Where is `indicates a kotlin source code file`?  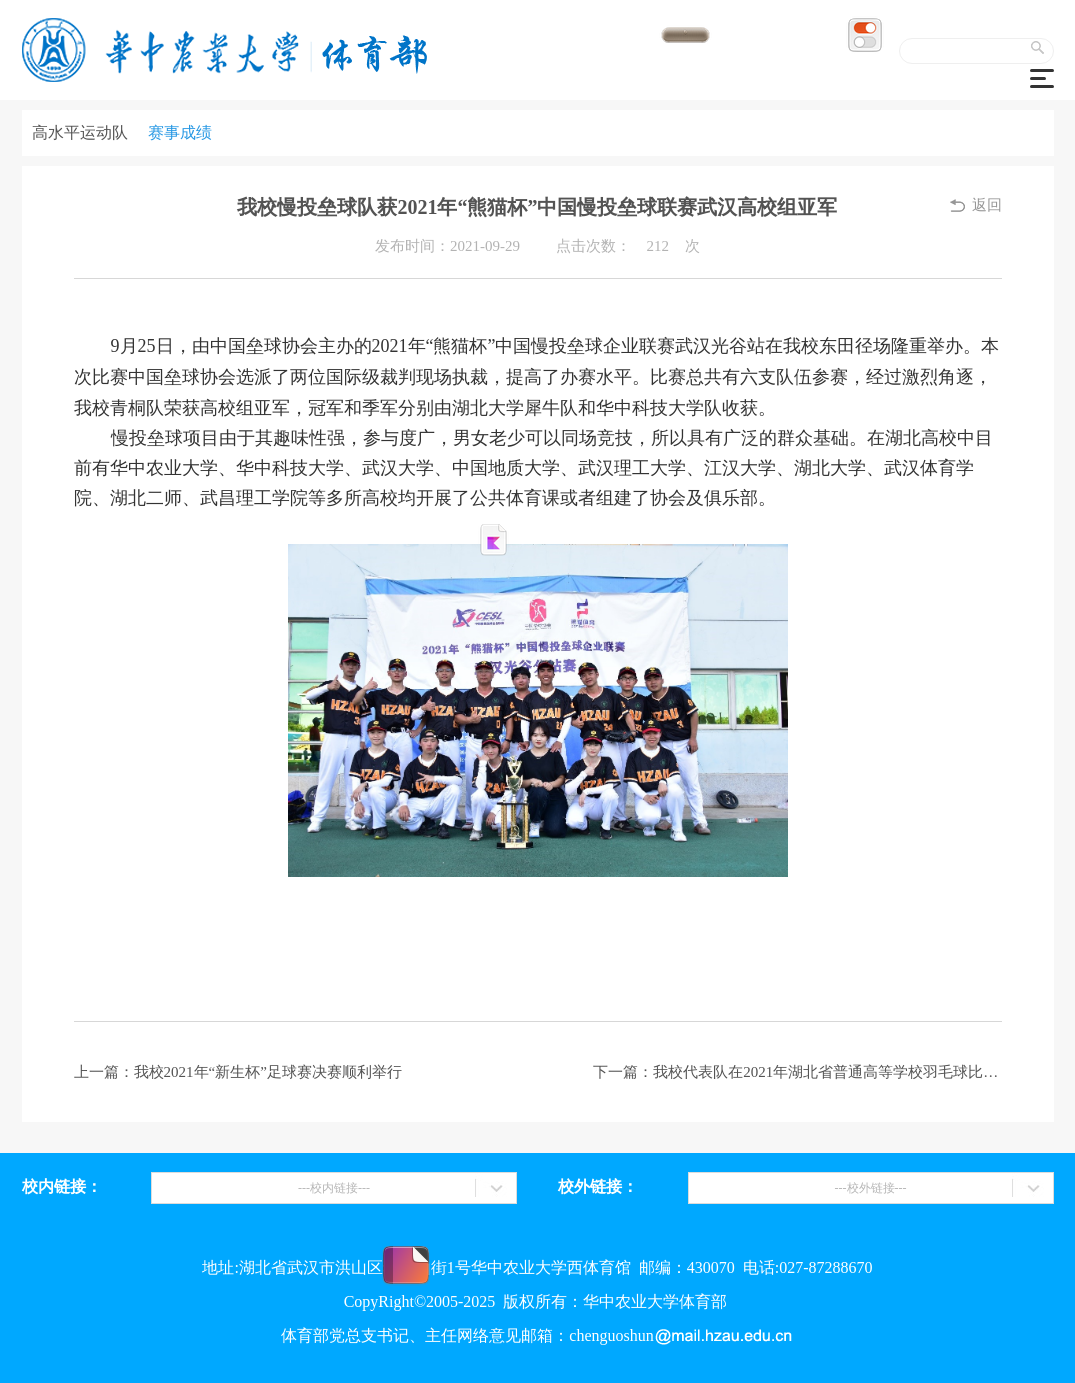
indicates a kotlin source code file is located at coordinates (493, 539).